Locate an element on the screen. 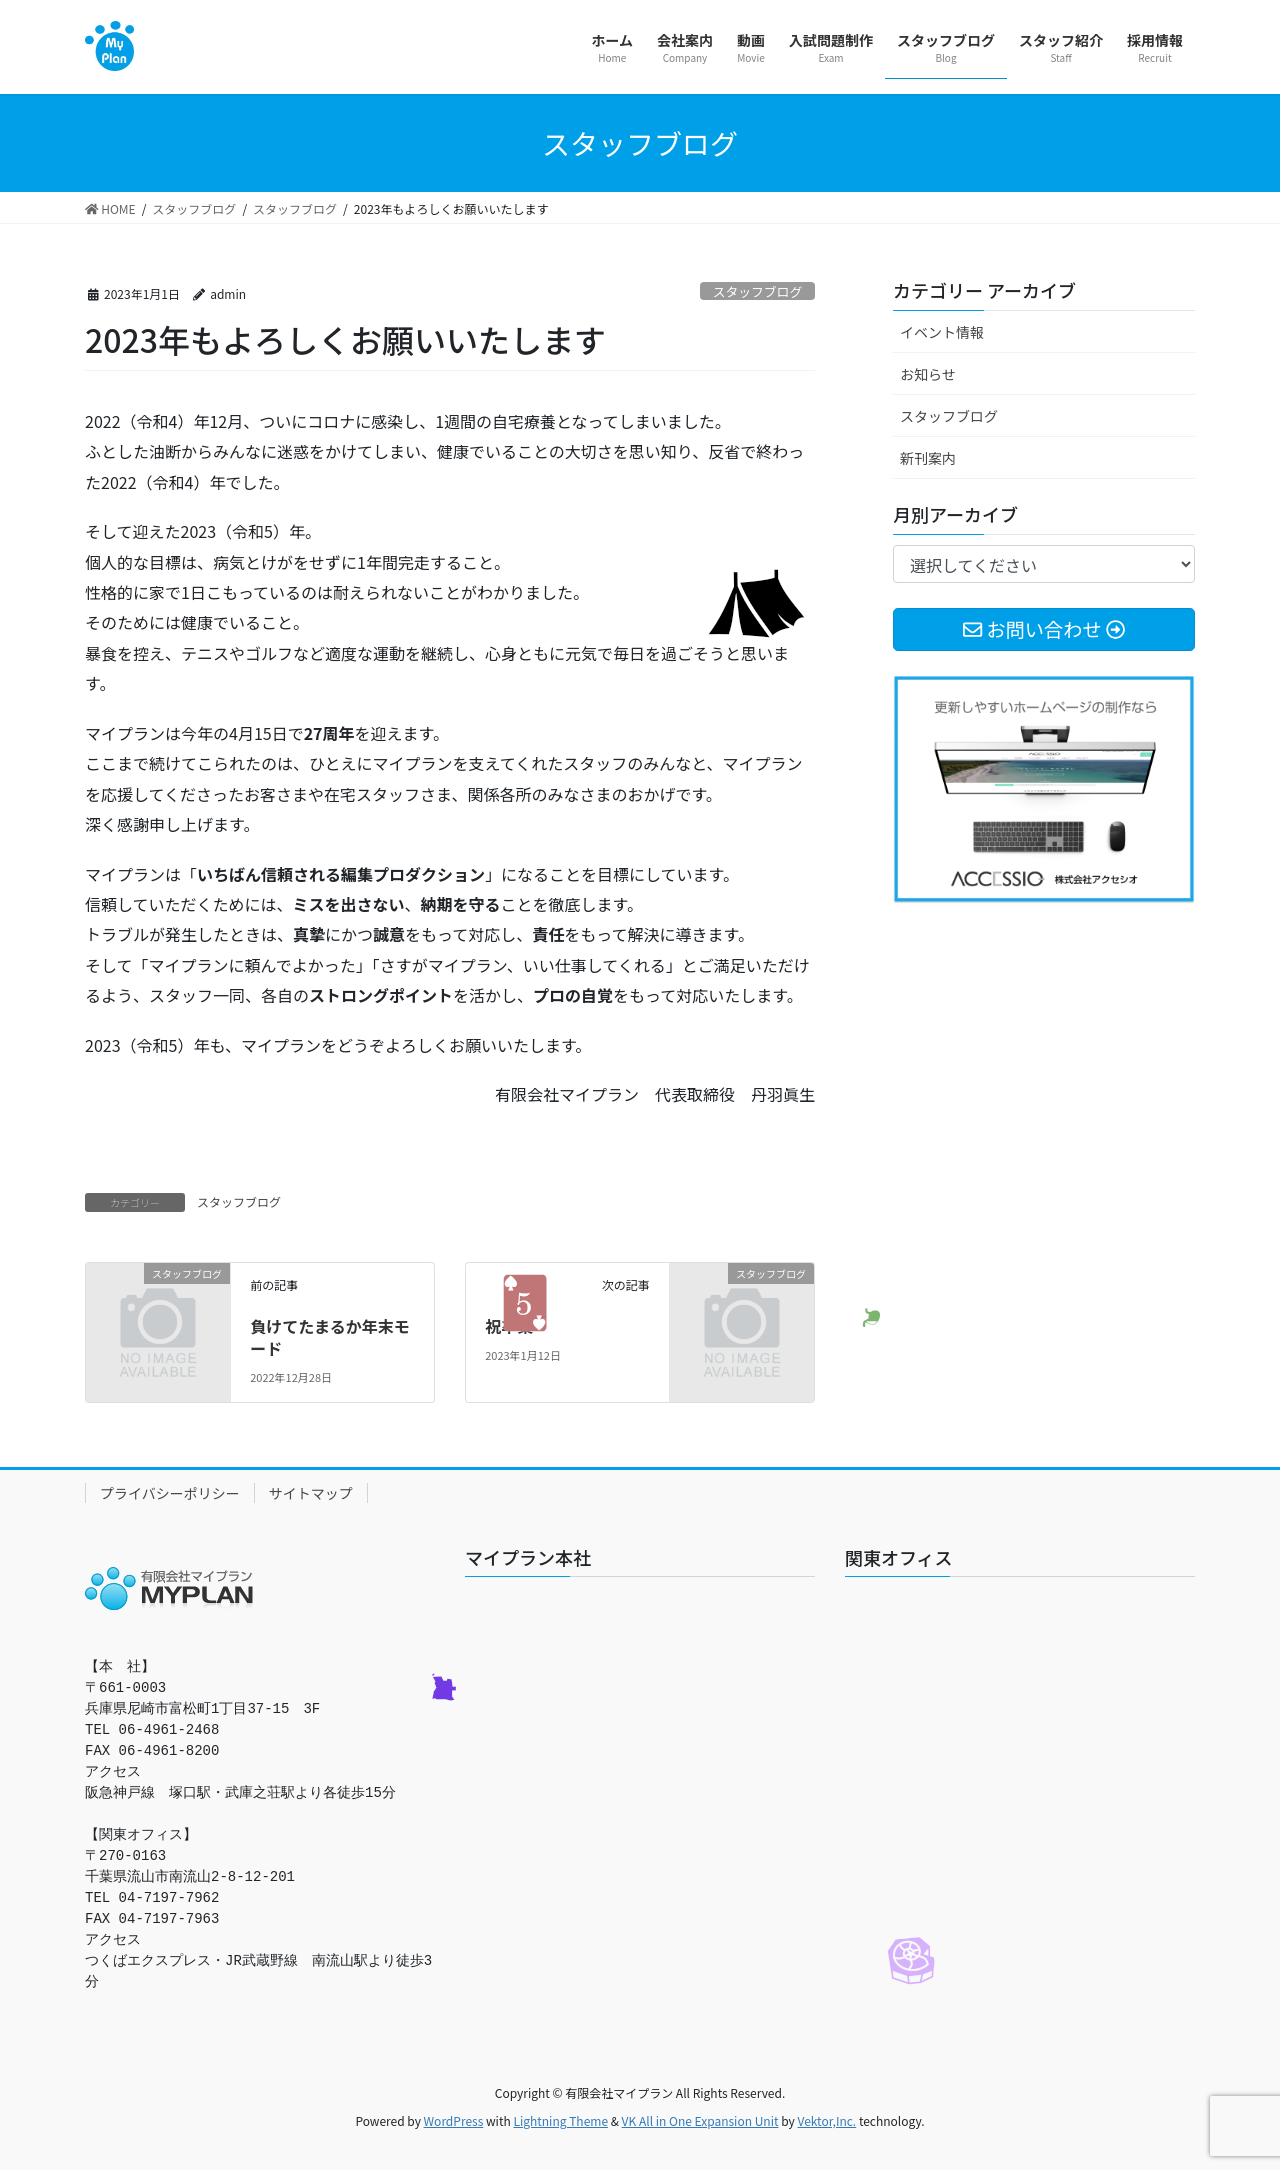  select Angola as your country or region is located at coordinates (444, 1687).